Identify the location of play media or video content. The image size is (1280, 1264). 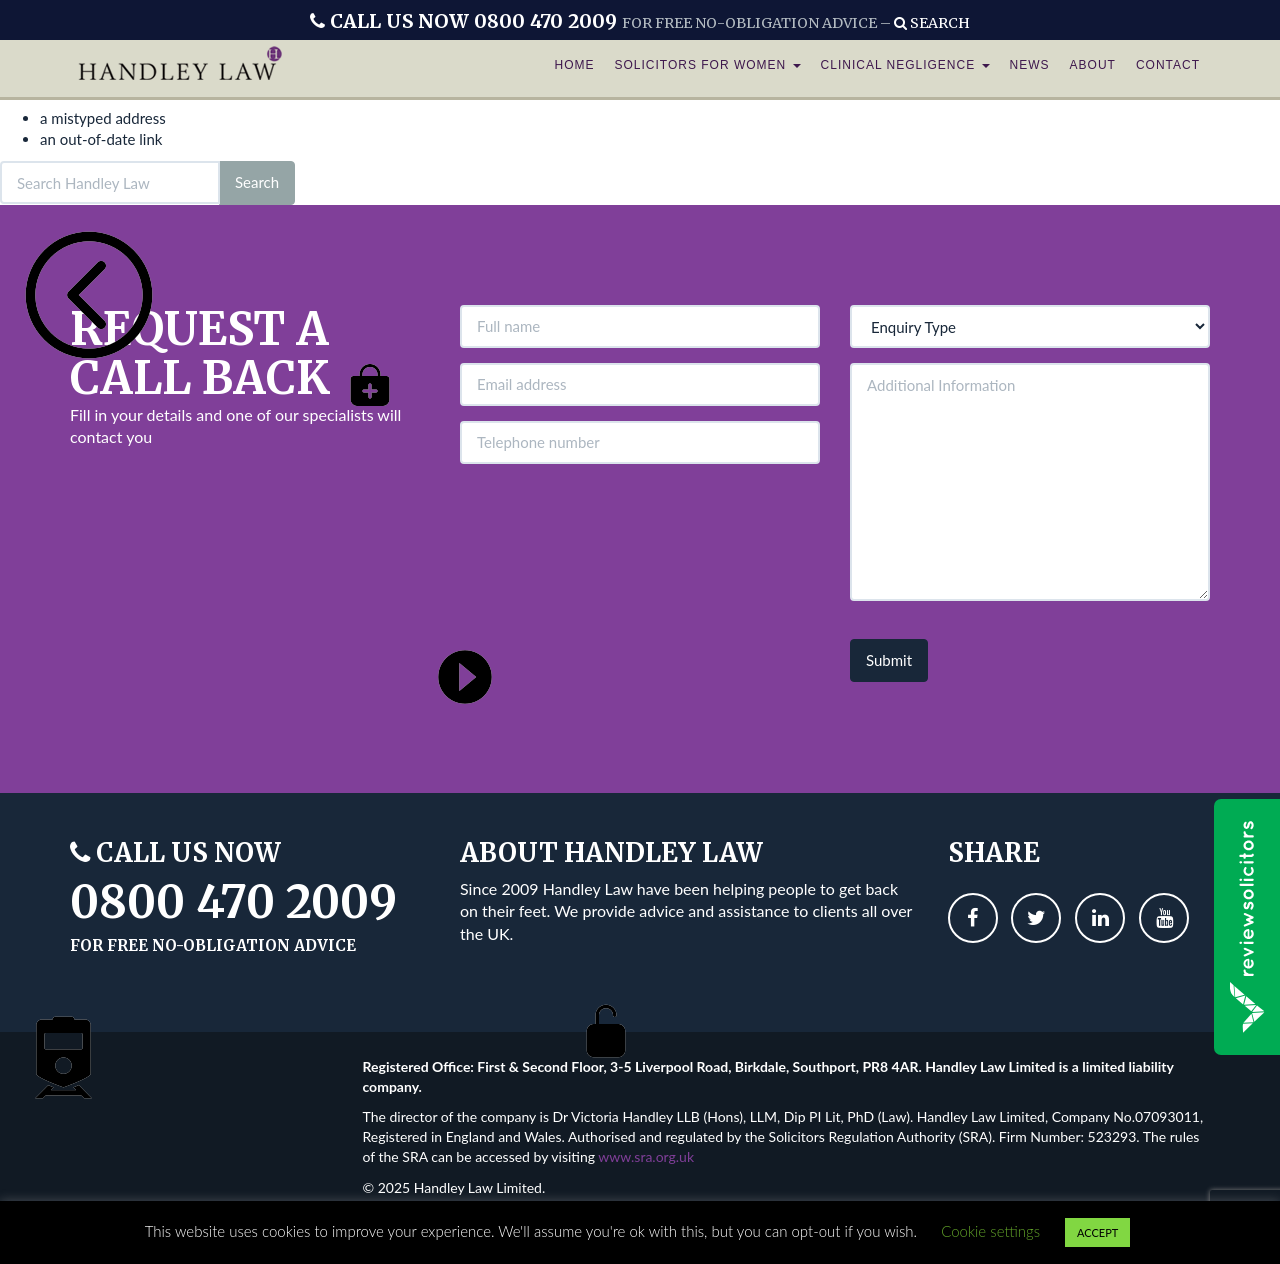
(465, 677).